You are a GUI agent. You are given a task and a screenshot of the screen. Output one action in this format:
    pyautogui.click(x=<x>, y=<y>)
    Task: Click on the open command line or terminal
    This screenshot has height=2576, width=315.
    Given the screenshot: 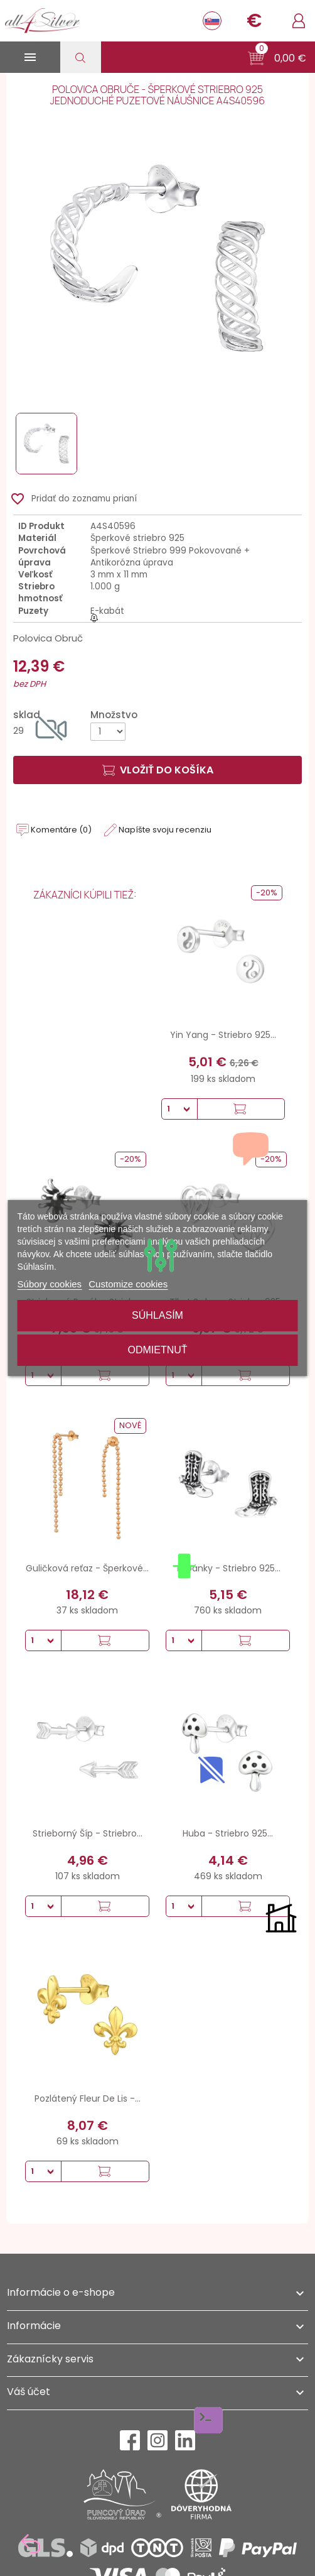 What is the action you would take?
    pyautogui.click(x=208, y=2420)
    